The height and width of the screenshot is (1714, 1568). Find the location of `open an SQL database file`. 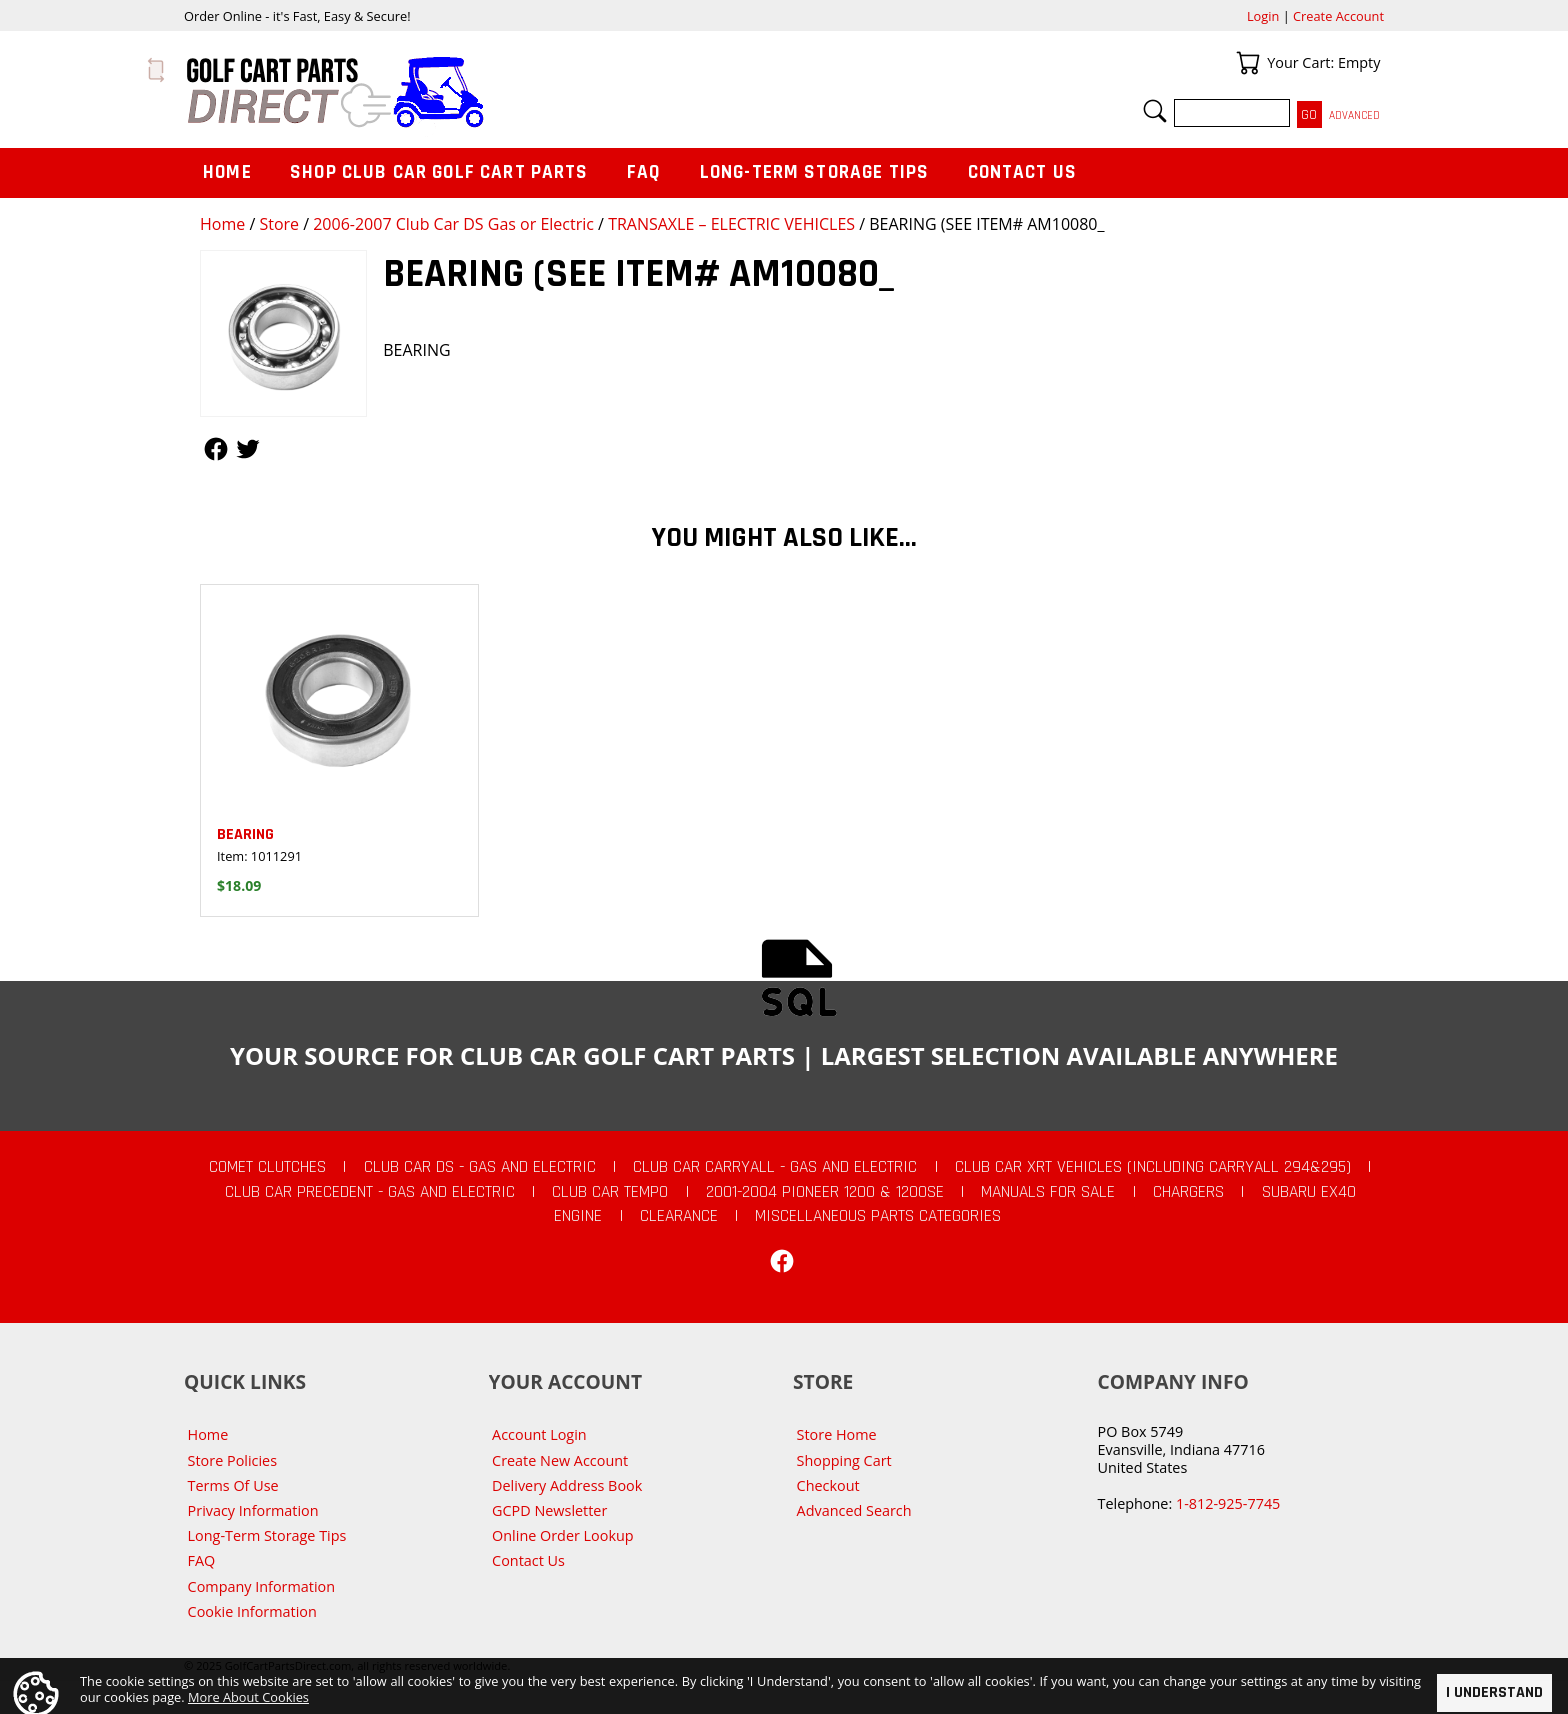

open an SQL database file is located at coordinates (797, 981).